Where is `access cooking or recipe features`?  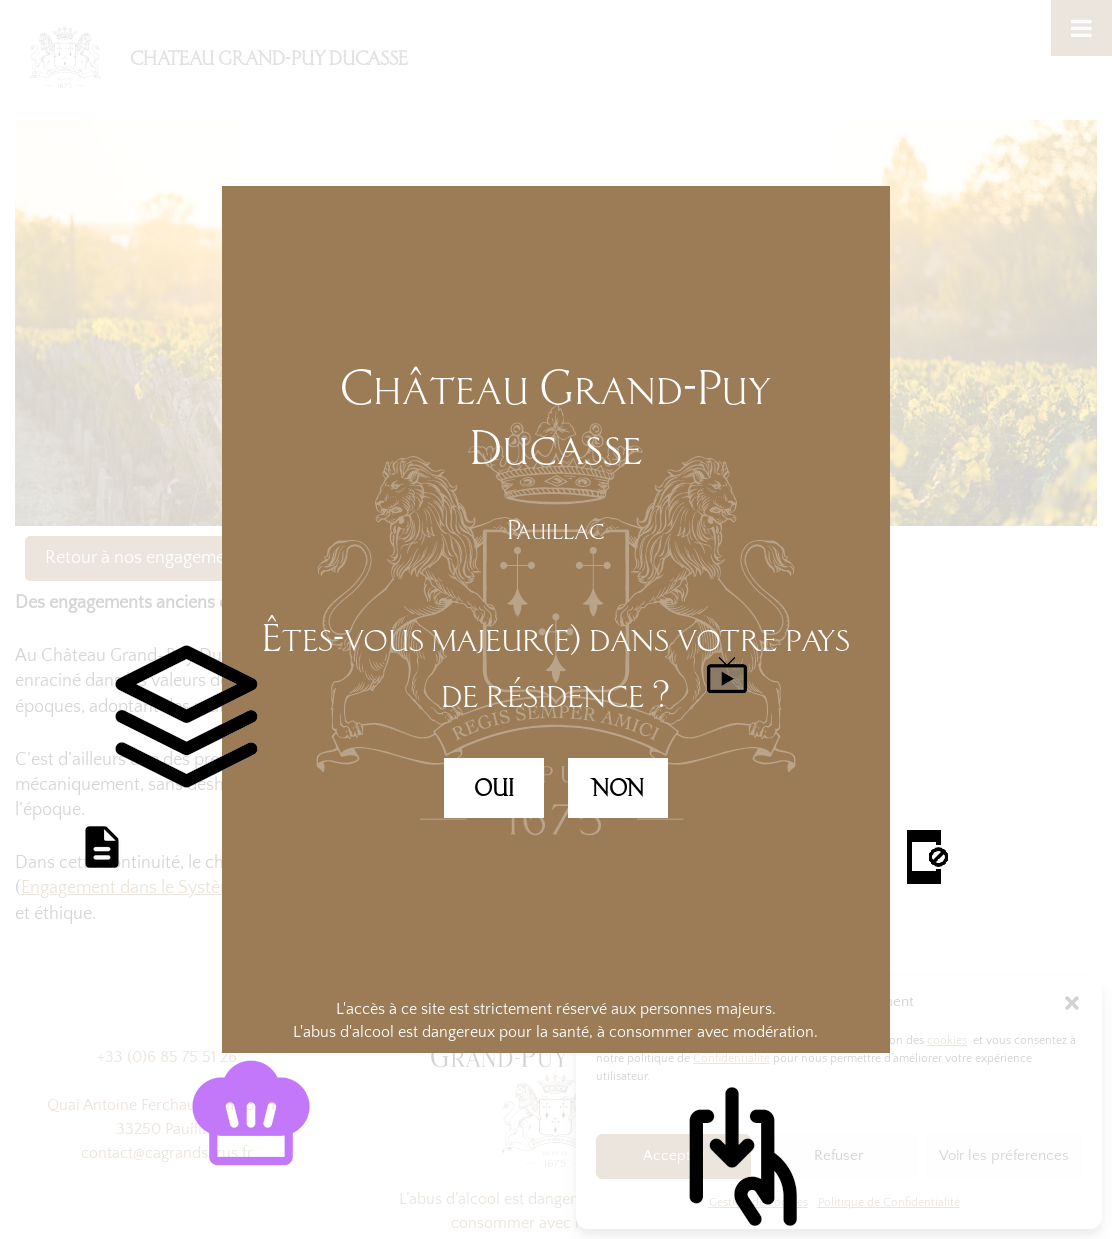 access cooking or recipe features is located at coordinates (251, 1115).